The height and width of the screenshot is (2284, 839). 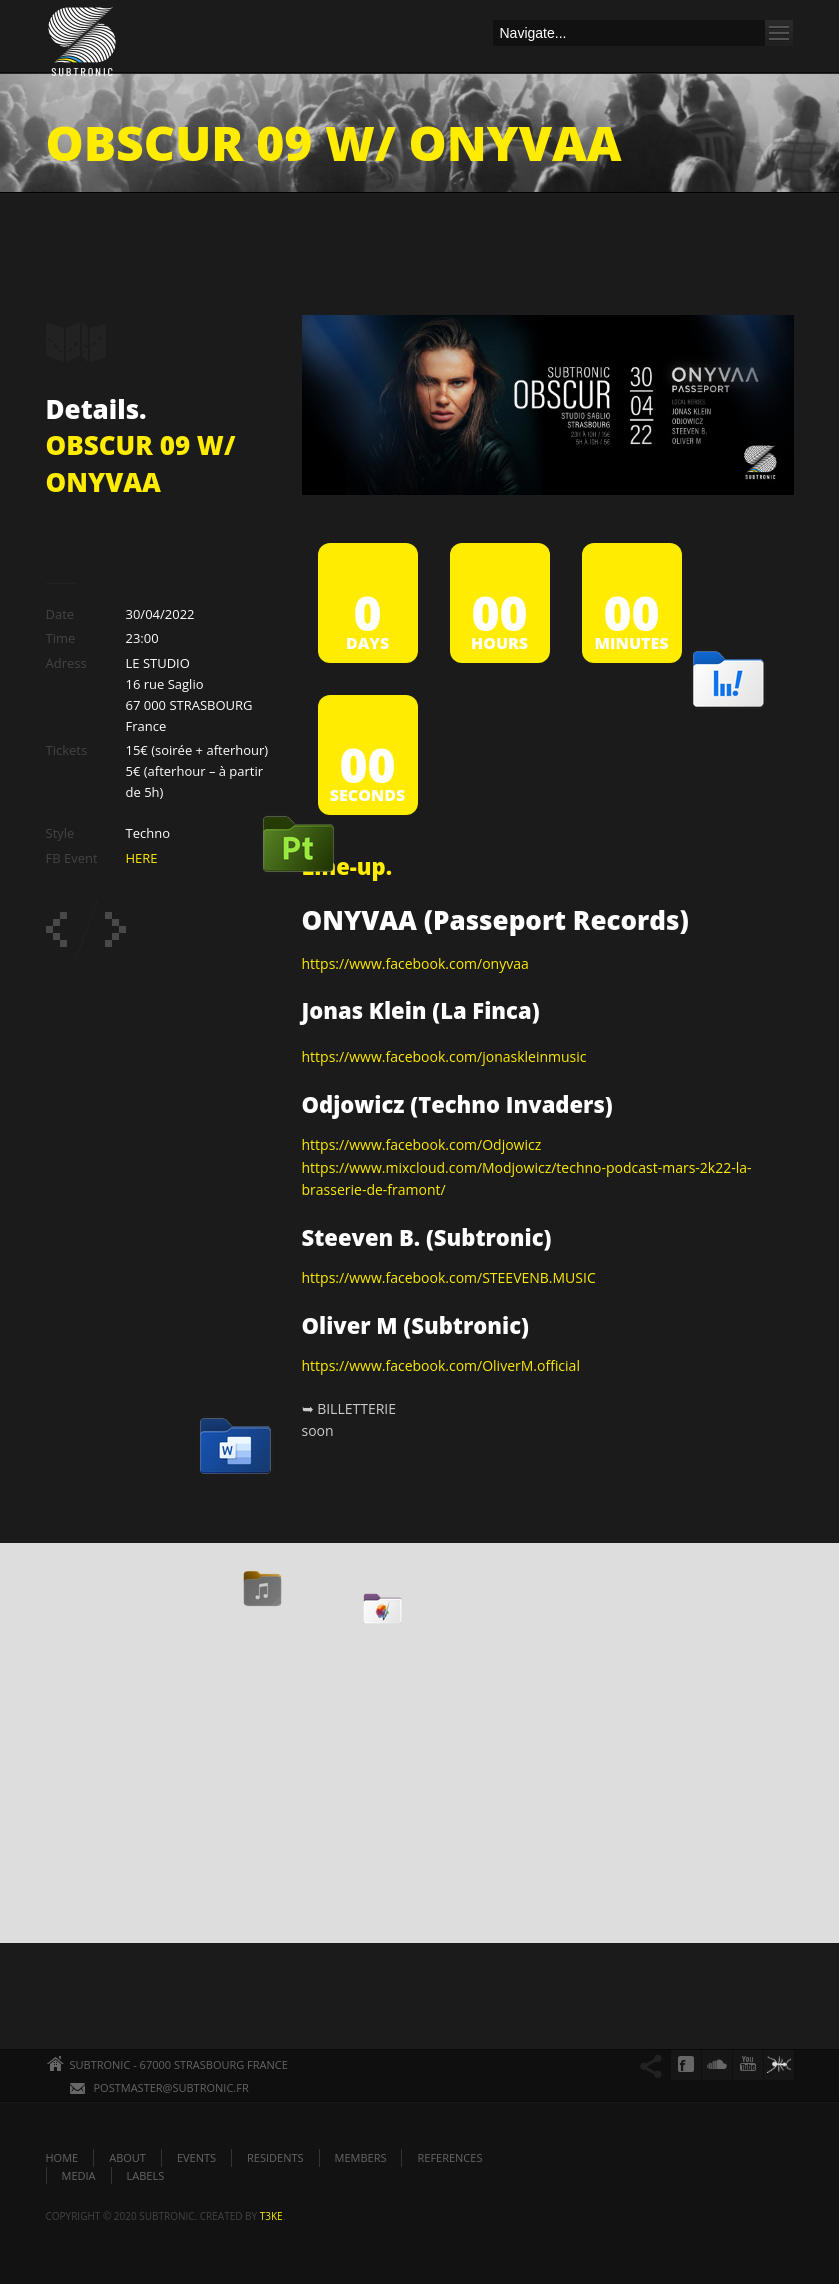 I want to click on open folder containing drawings or artwork, so click(x=382, y=1609).